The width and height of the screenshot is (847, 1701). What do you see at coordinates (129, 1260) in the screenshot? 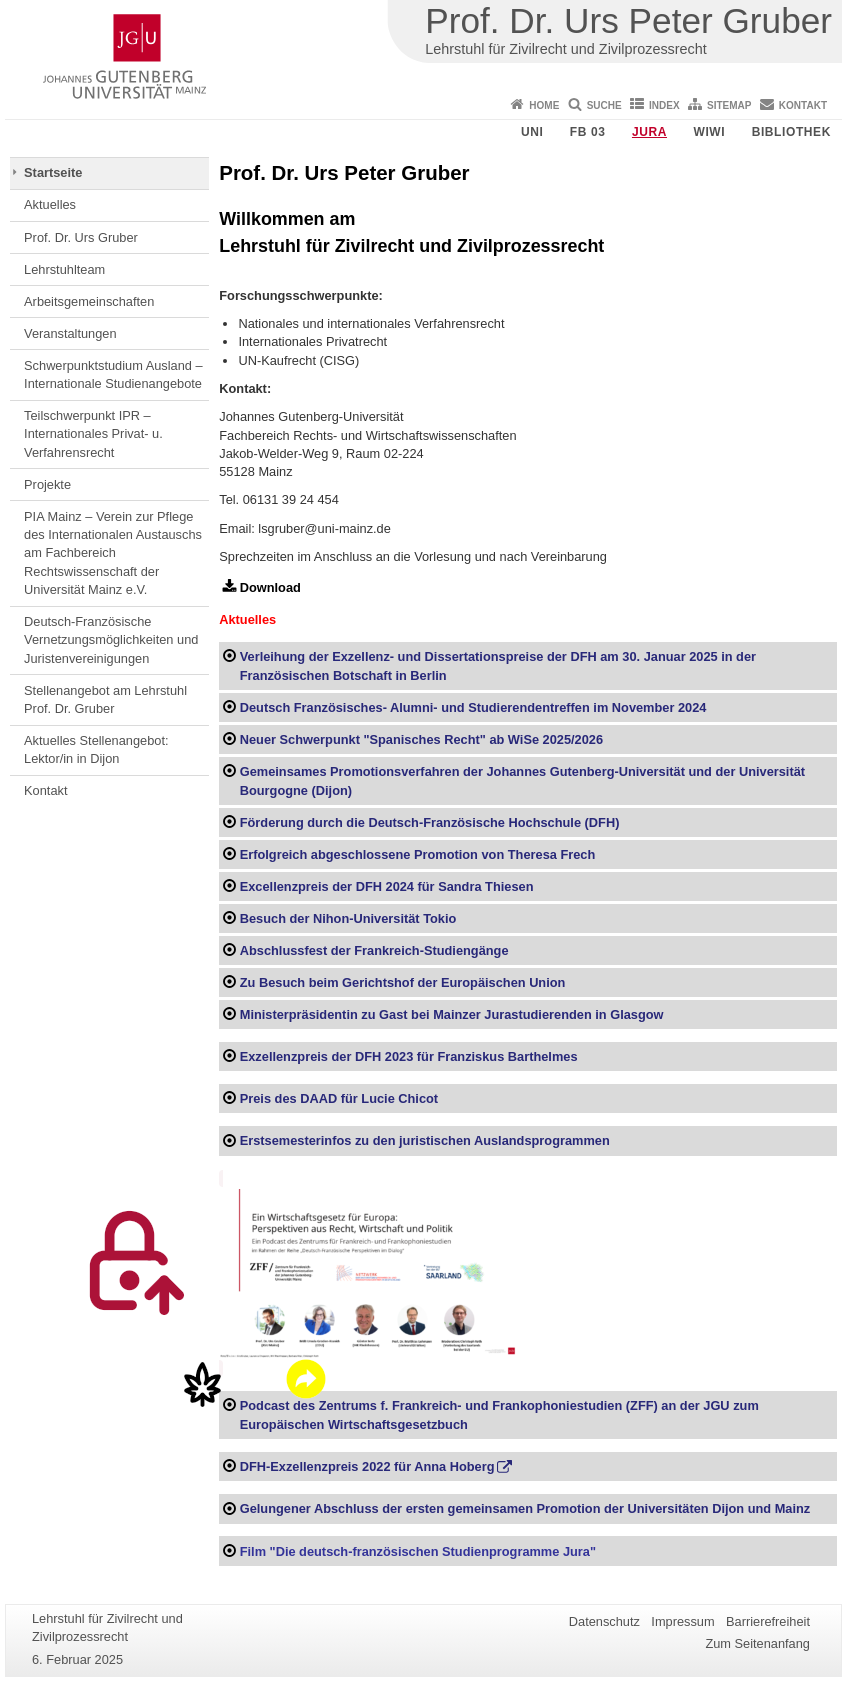
I see `upload or sync secured data` at bounding box center [129, 1260].